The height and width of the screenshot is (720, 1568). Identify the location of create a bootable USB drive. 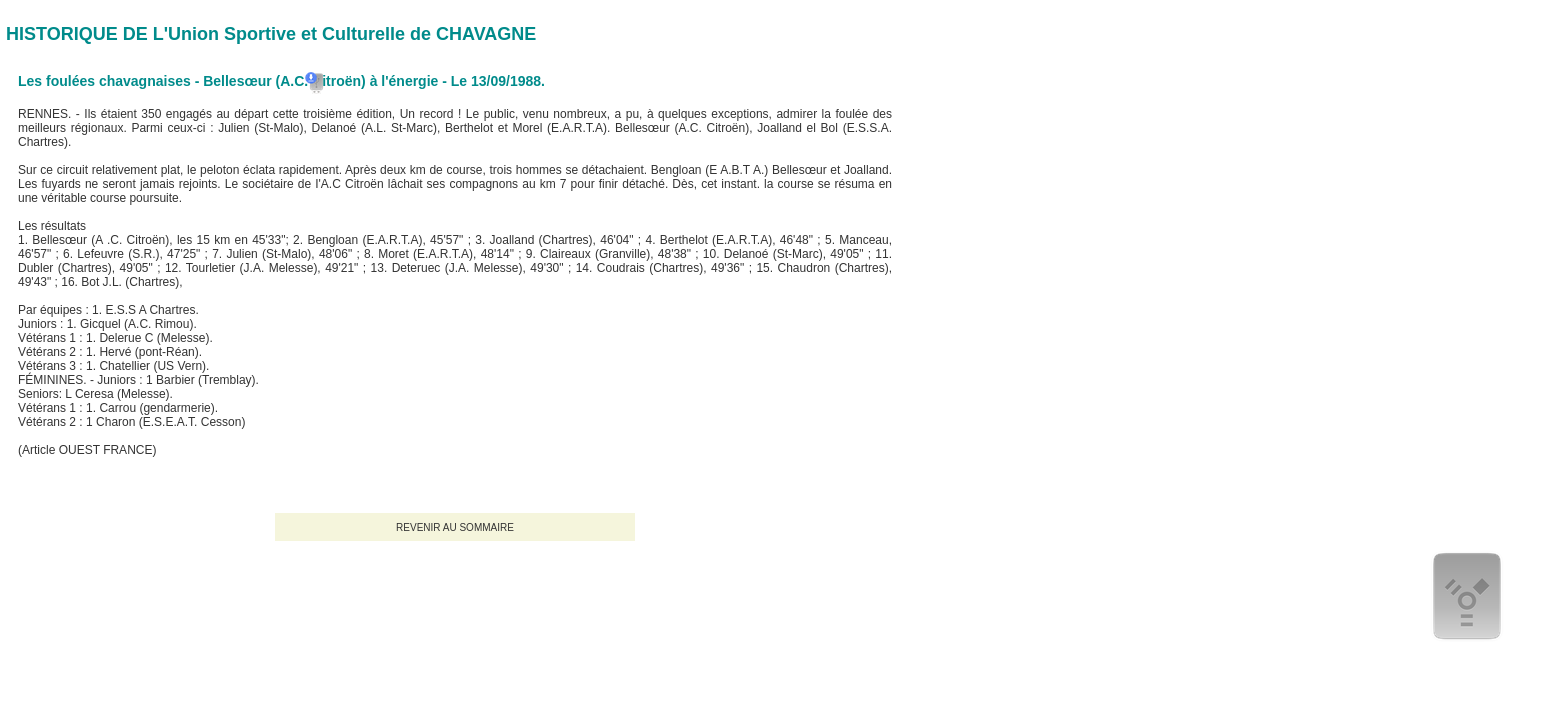
(316, 83).